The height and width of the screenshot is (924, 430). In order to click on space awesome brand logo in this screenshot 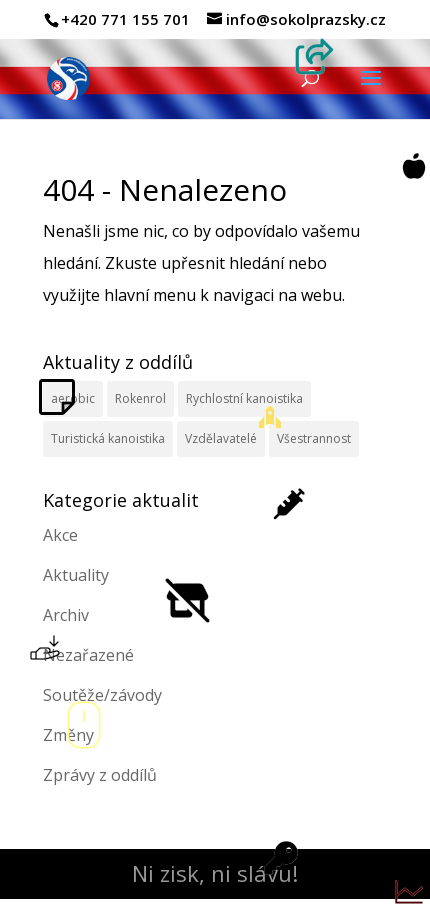, I will do `click(270, 417)`.